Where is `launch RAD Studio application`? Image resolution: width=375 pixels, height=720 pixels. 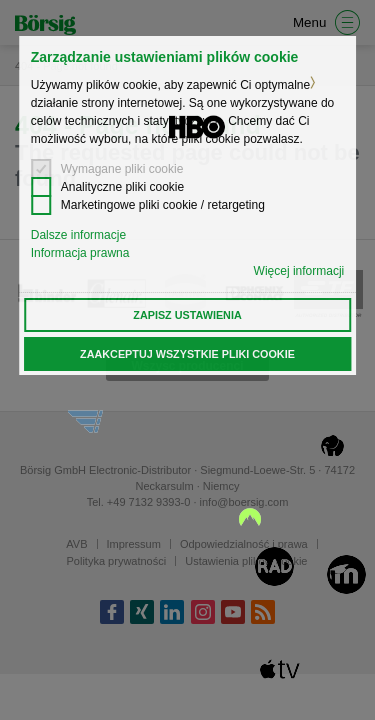 launch RAD Studio application is located at coordinates (274, 566).